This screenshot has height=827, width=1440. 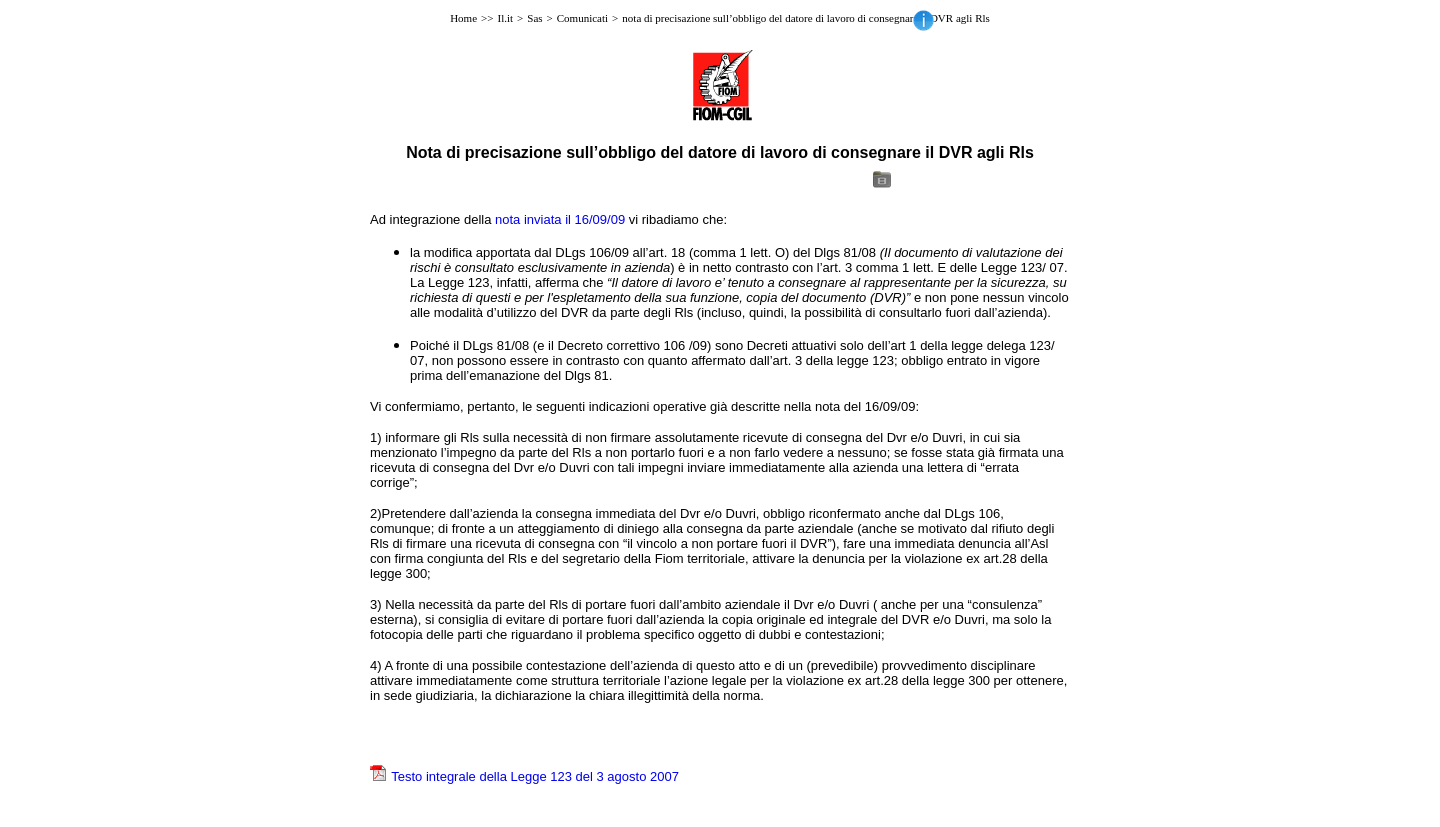 What do you see at coordinates (882, 179) in the screenshot?
I see `open videos folder` at bounding box center [882, 179].